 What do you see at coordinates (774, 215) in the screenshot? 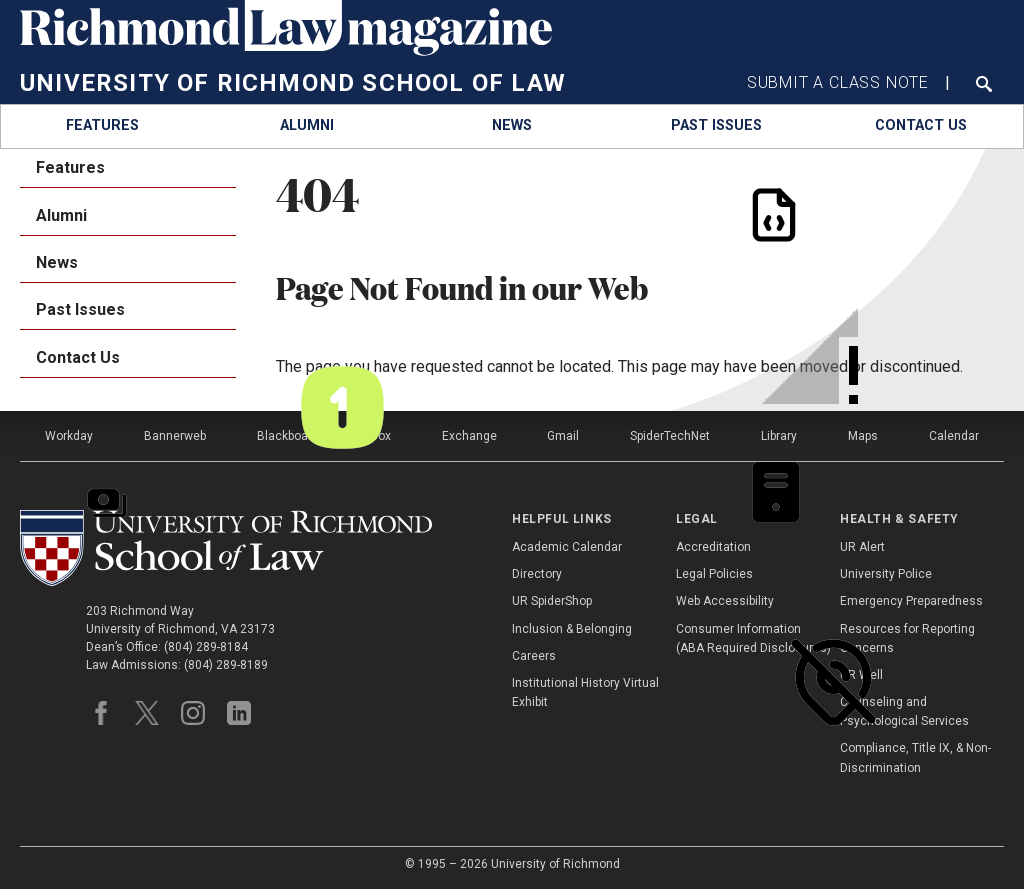
I see `view source code file` at bounding box center [774, 215].